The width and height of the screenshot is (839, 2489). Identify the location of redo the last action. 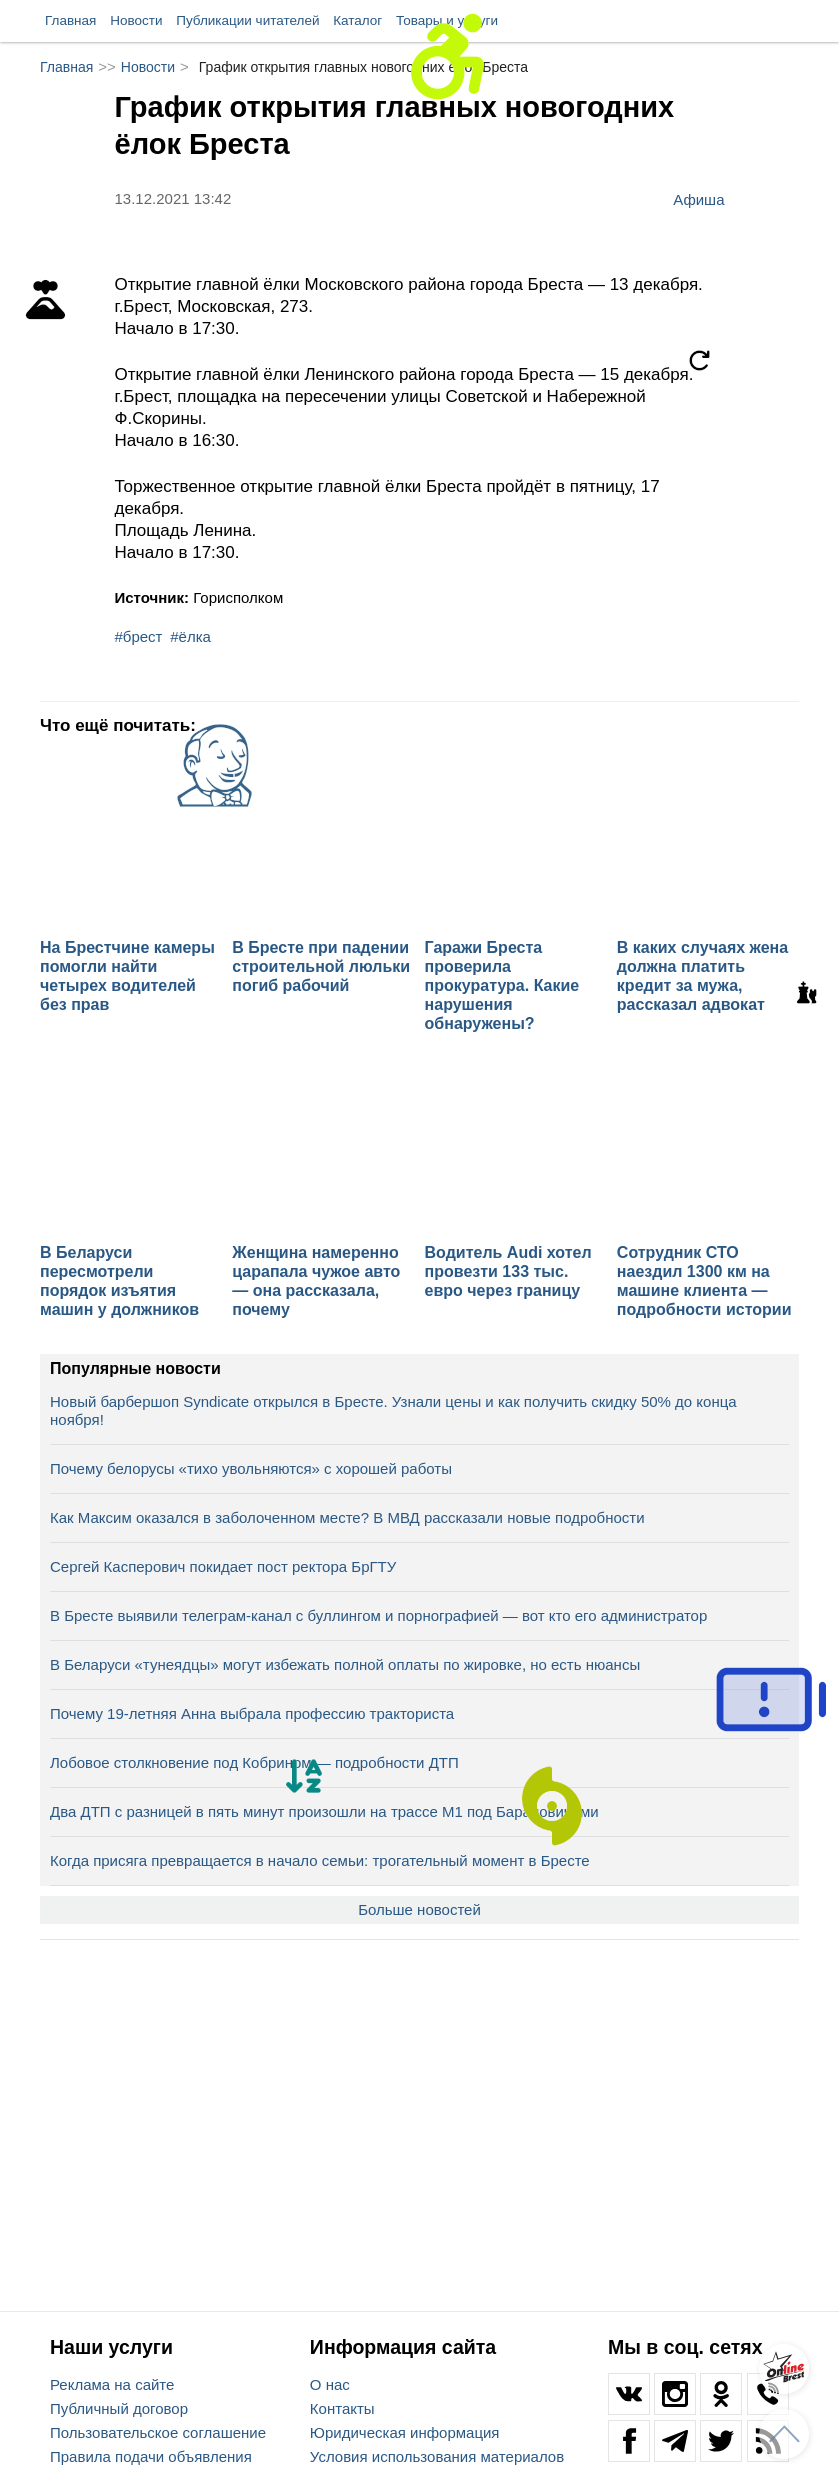
(699, 360).